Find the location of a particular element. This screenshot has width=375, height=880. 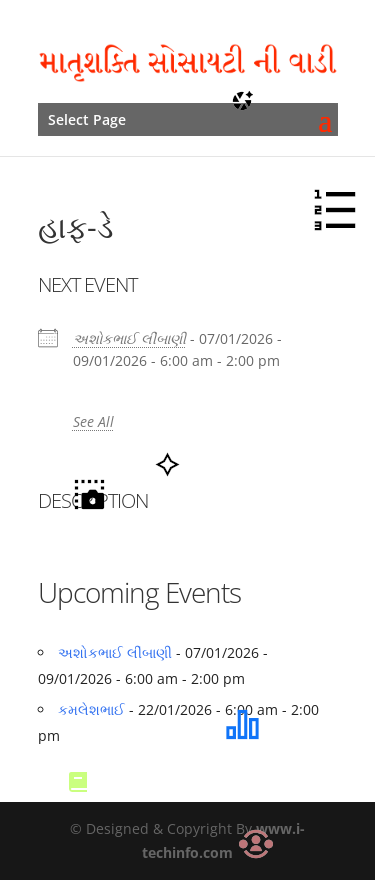

view community members is located at coordinates (256, 844).